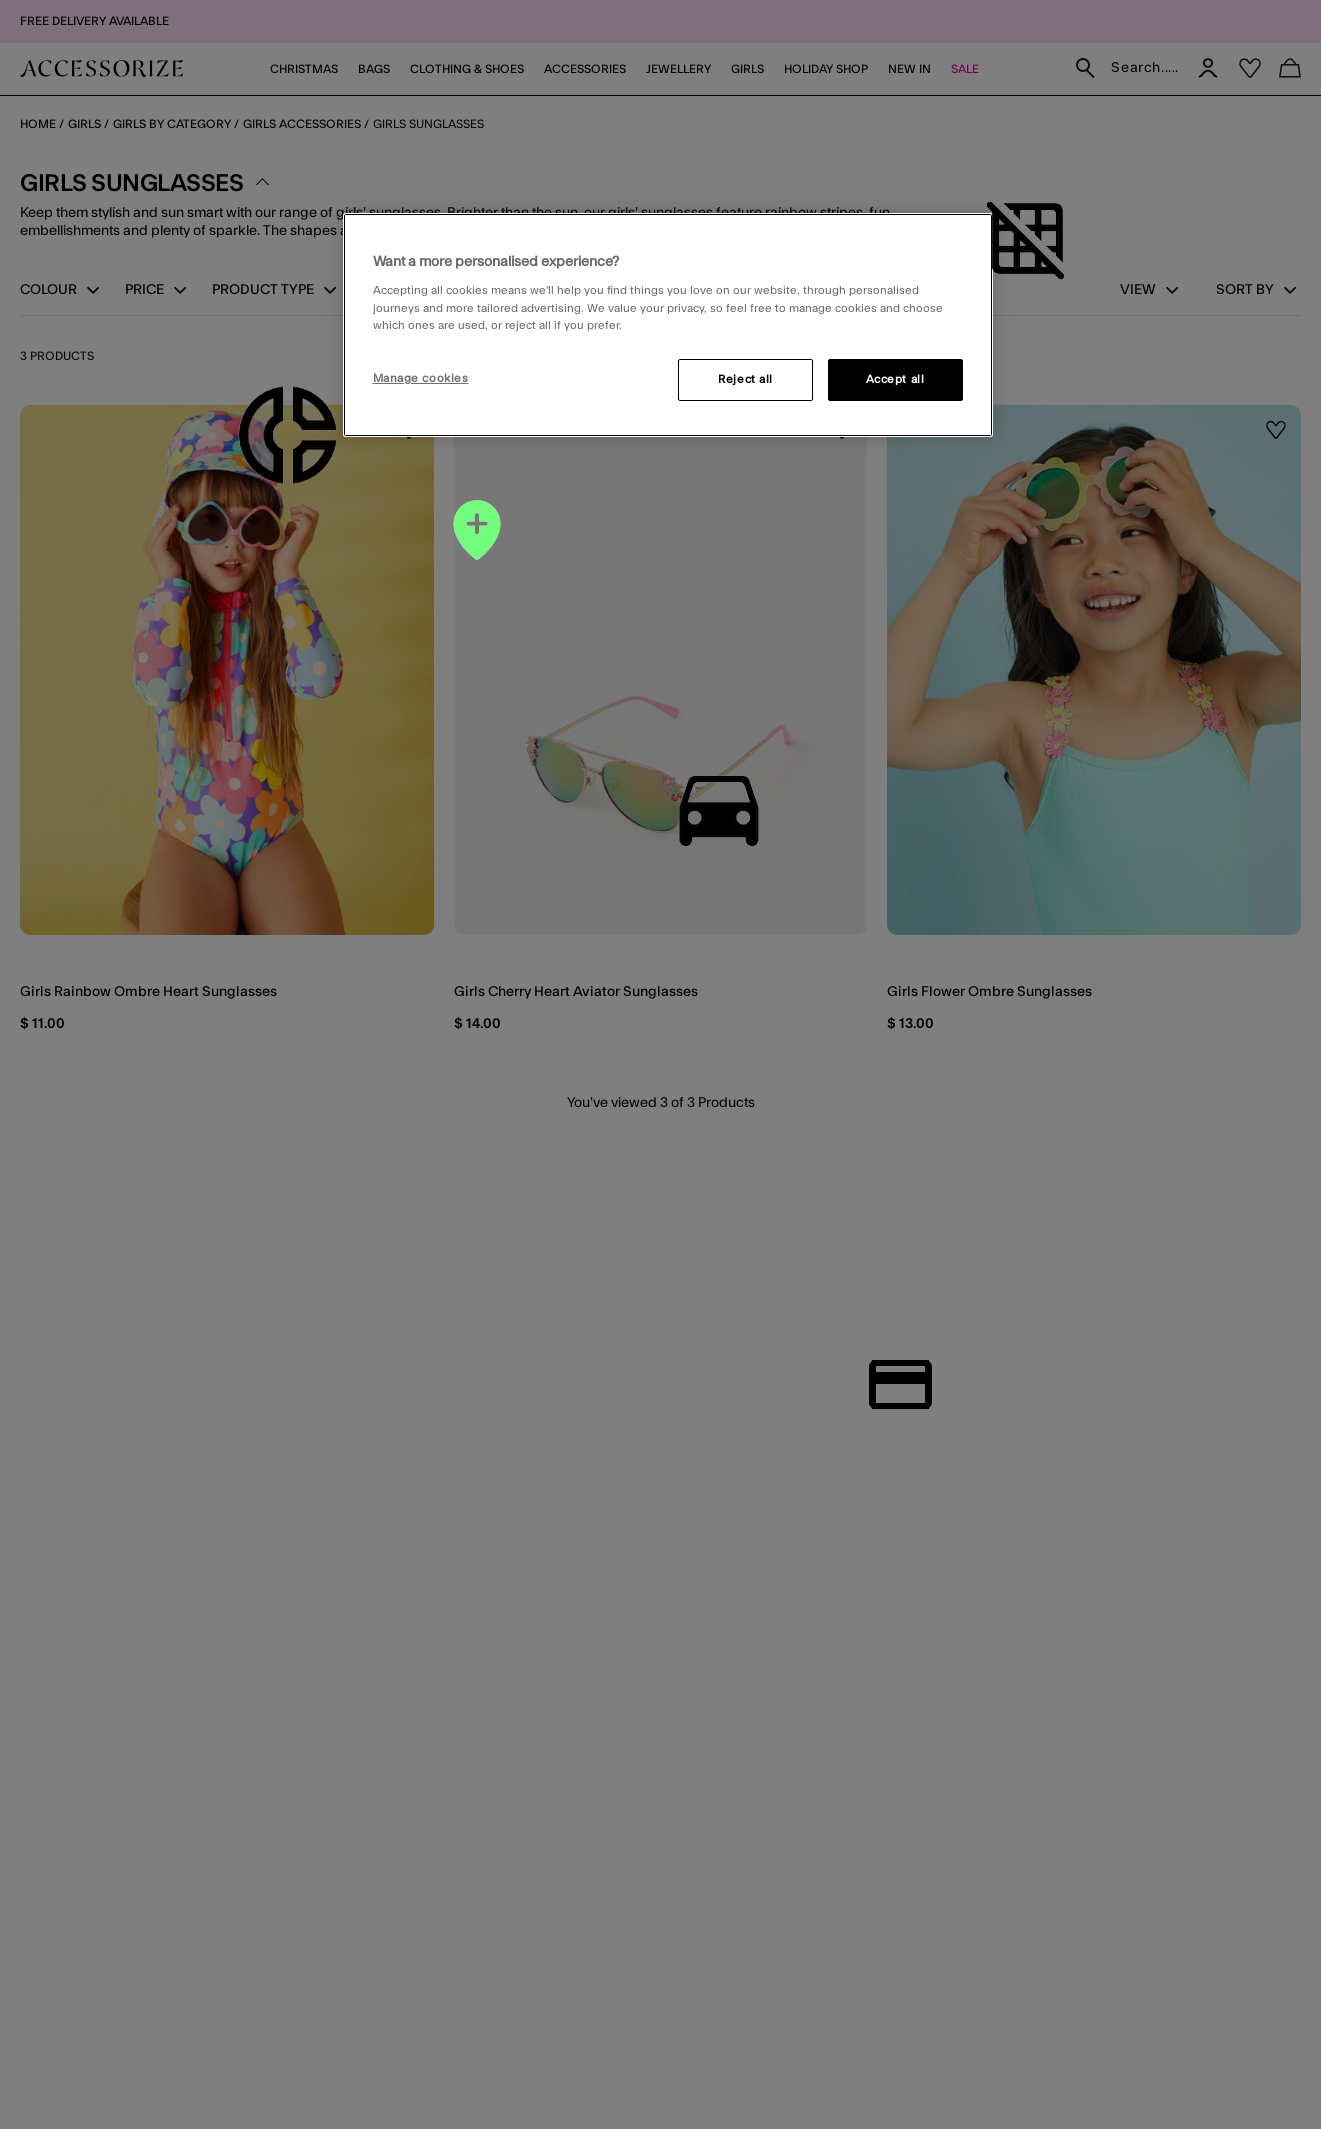  What do you see at coordinates (477, 530) in the screenshot?
I see `add a new location pin` at bounding box center [477, 530].